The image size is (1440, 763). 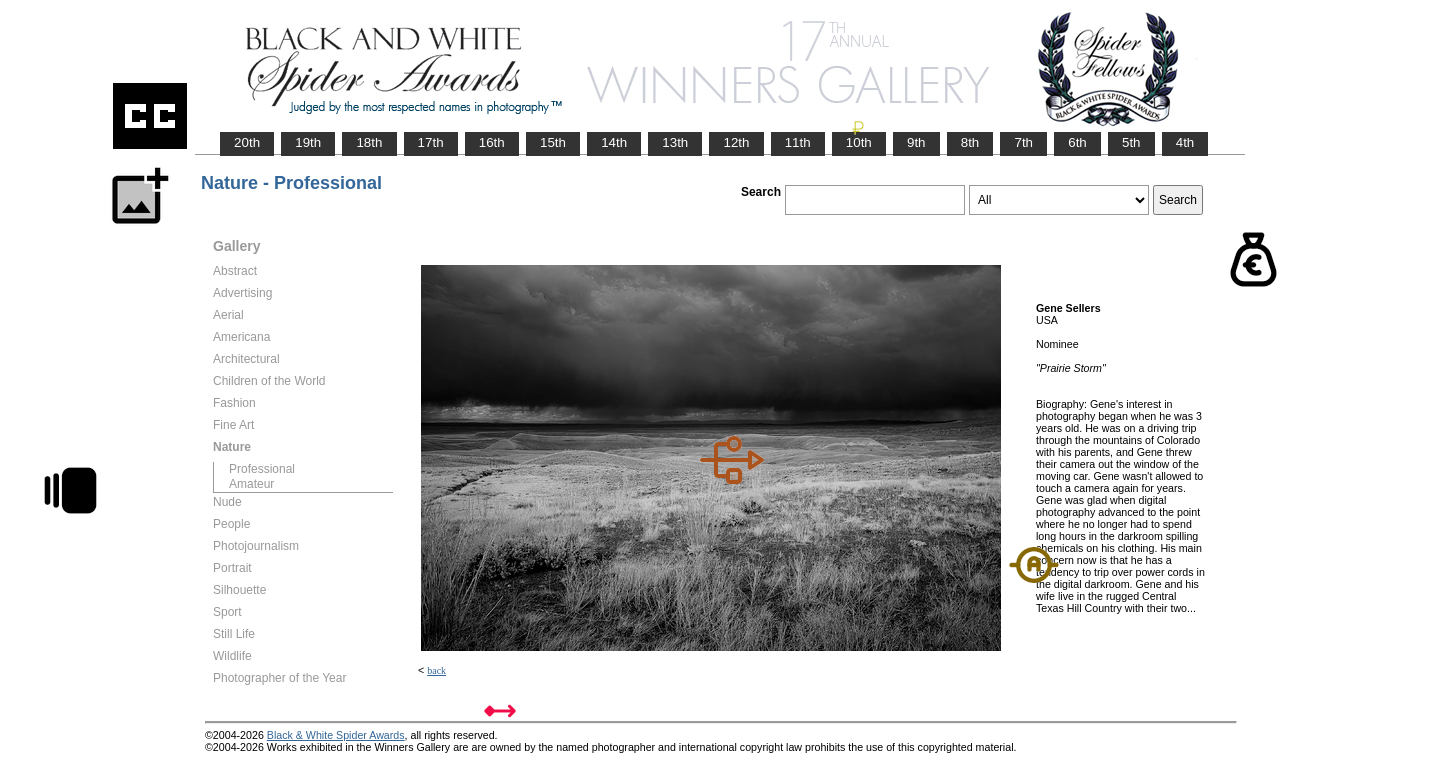 I want to click on connect a USB device, so click(x=732, y=460).